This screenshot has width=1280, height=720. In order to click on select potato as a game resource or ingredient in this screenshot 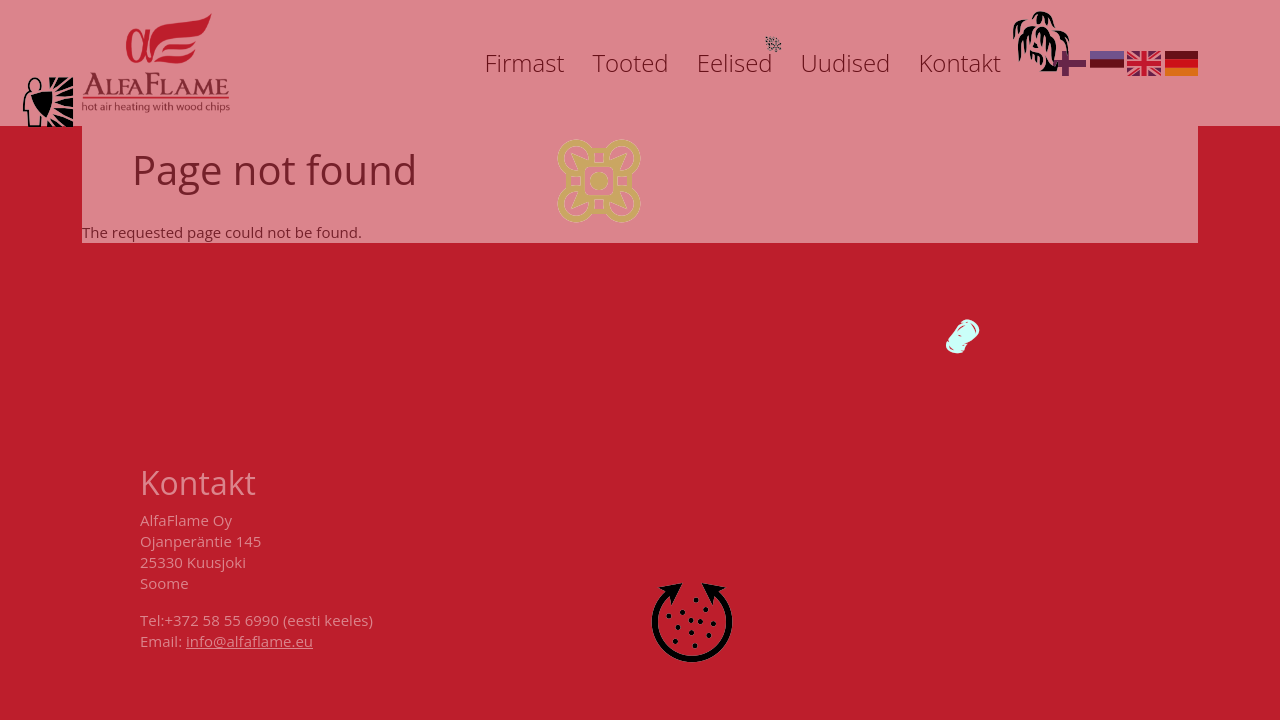, I will do `click(962, 336)`.